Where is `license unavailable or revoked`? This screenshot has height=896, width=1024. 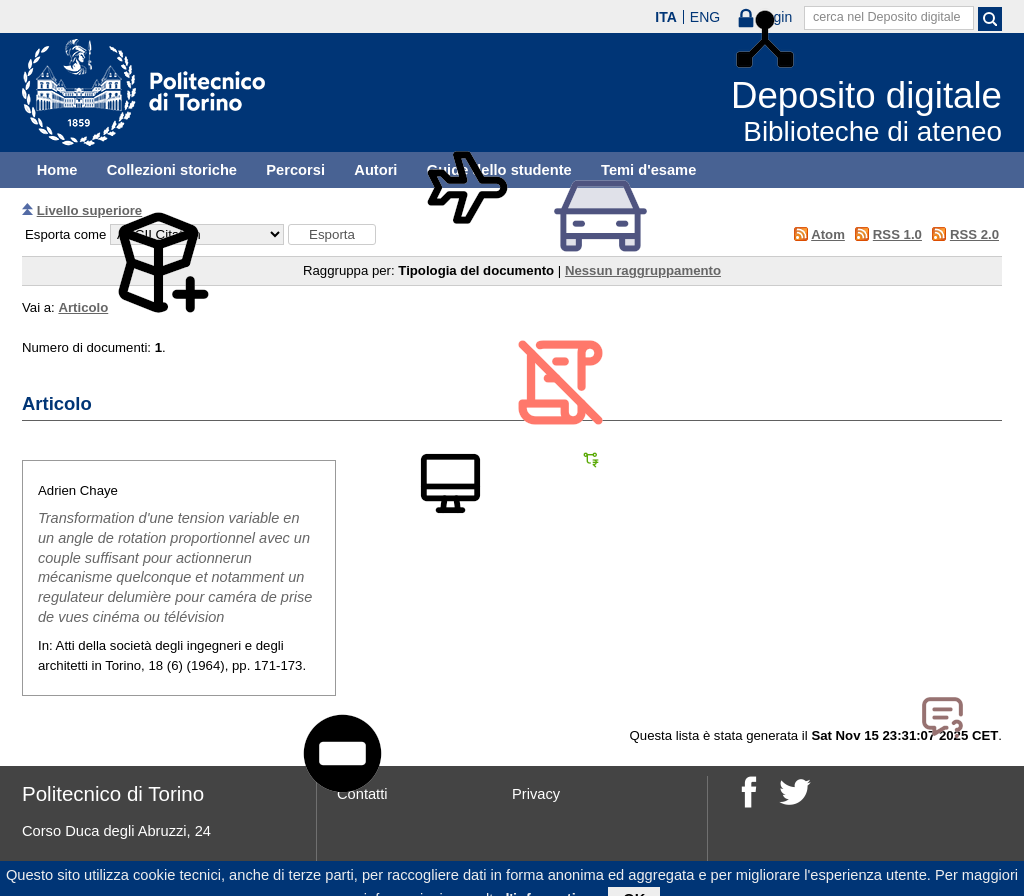
license unavailable or revoked is located at coordinates (560, 382).